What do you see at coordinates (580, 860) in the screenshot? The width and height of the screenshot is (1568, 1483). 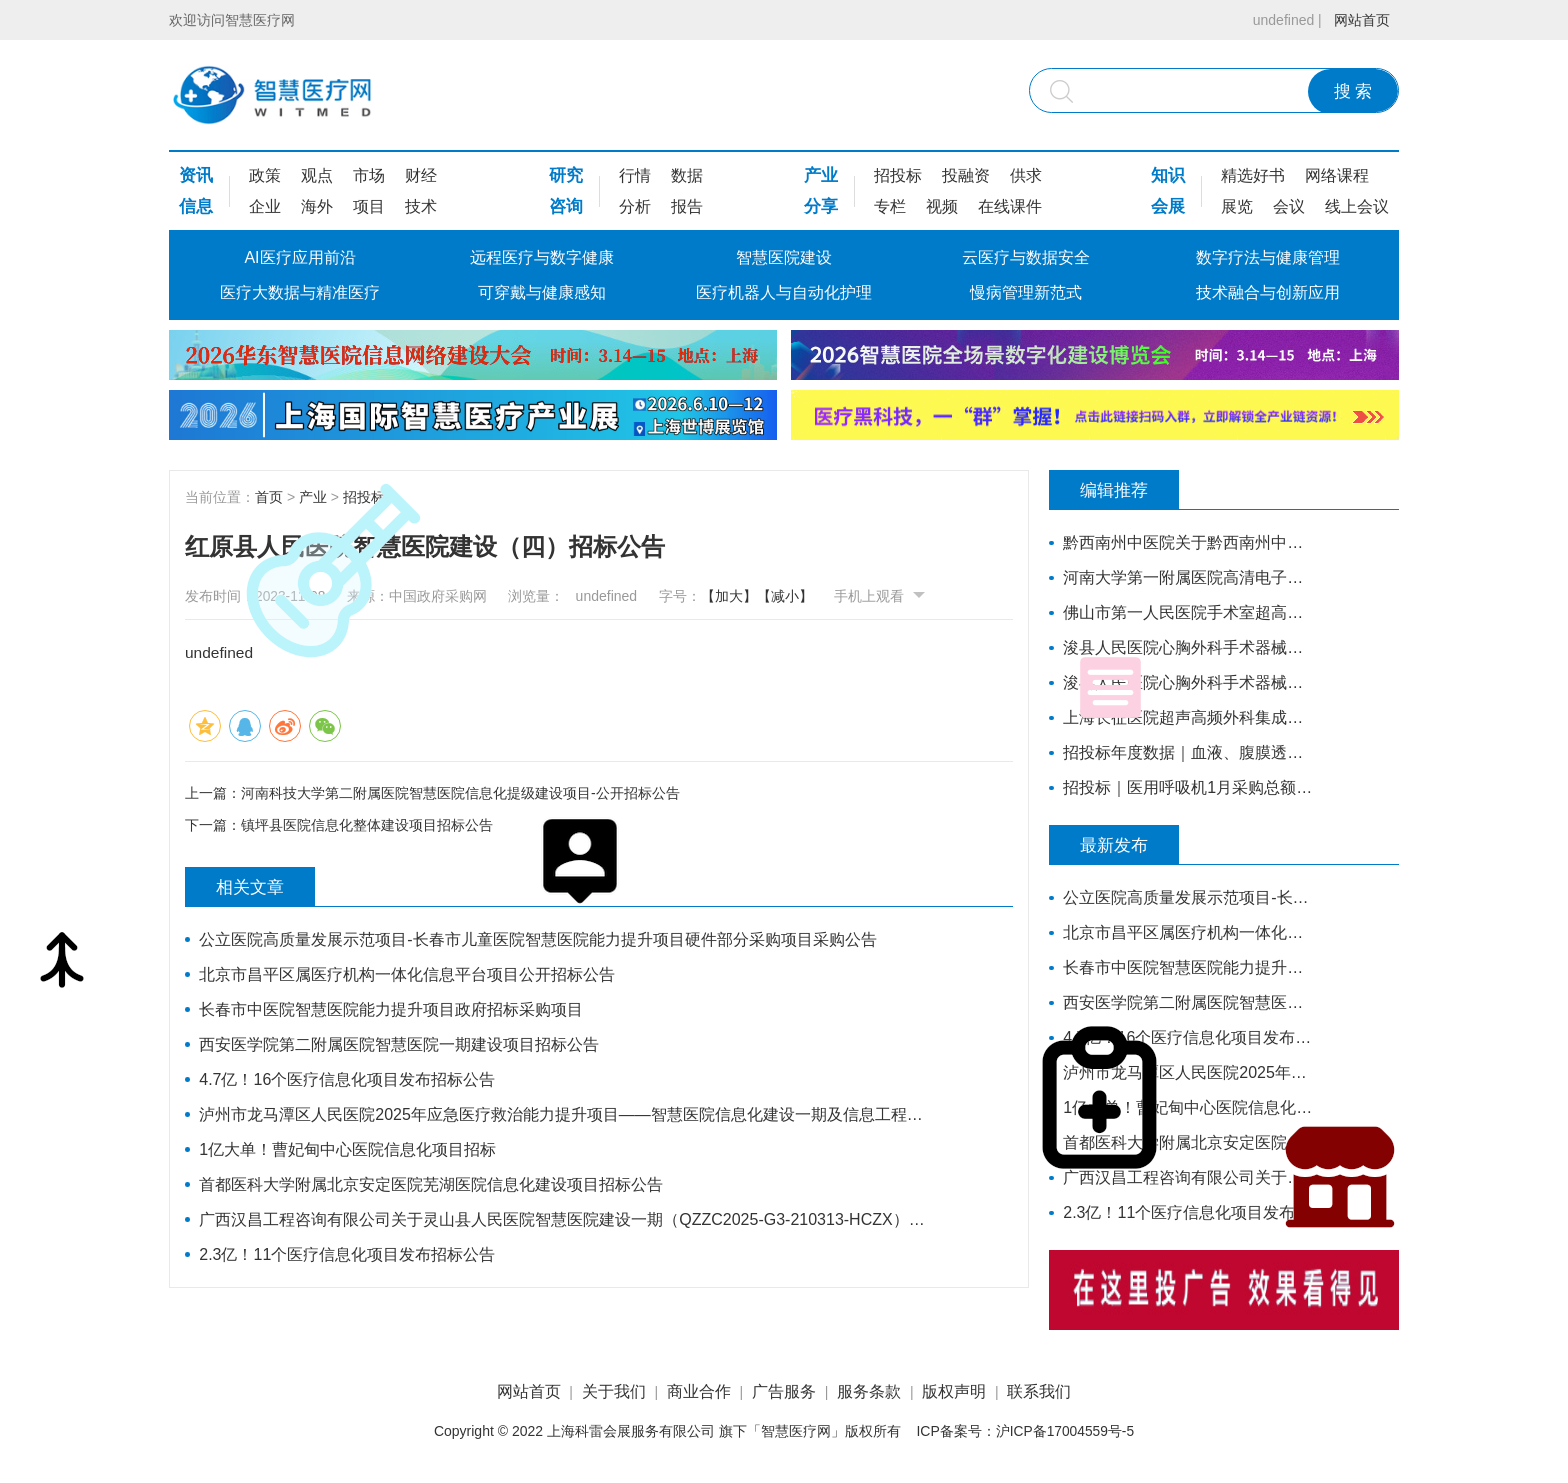 I see `view a person's location on the map` at bounding box center [580, 860].